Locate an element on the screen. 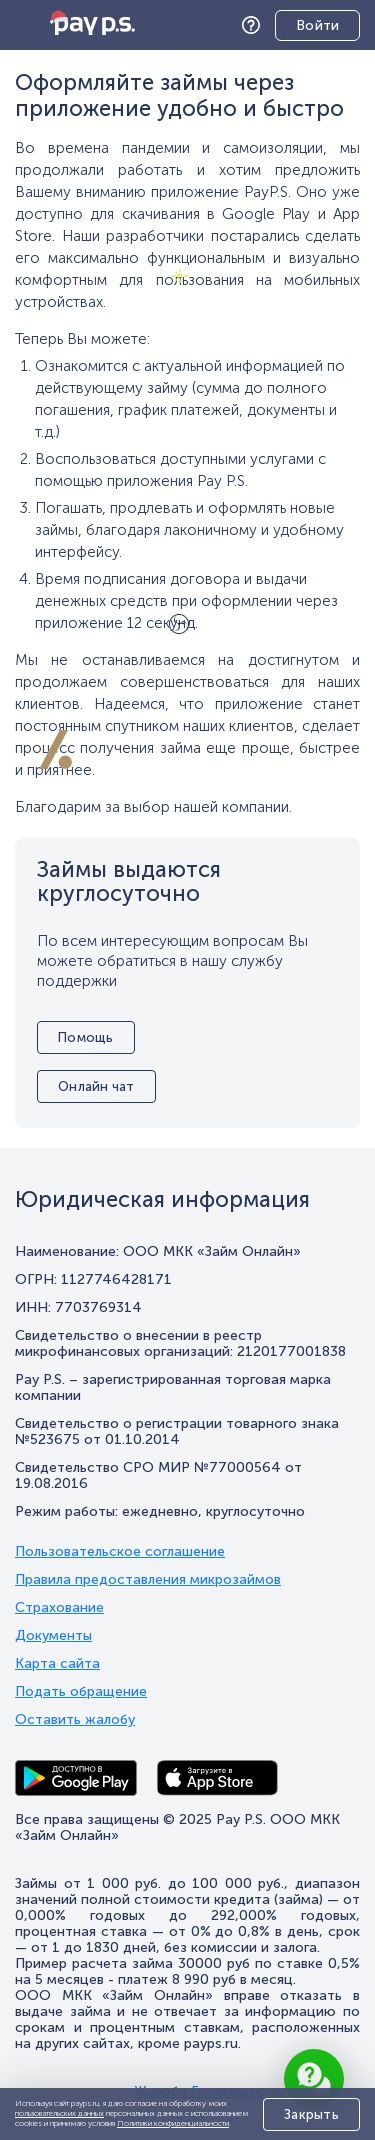 The image size is (375, 2140). Netlify logo is located at coordinates (180, 276).